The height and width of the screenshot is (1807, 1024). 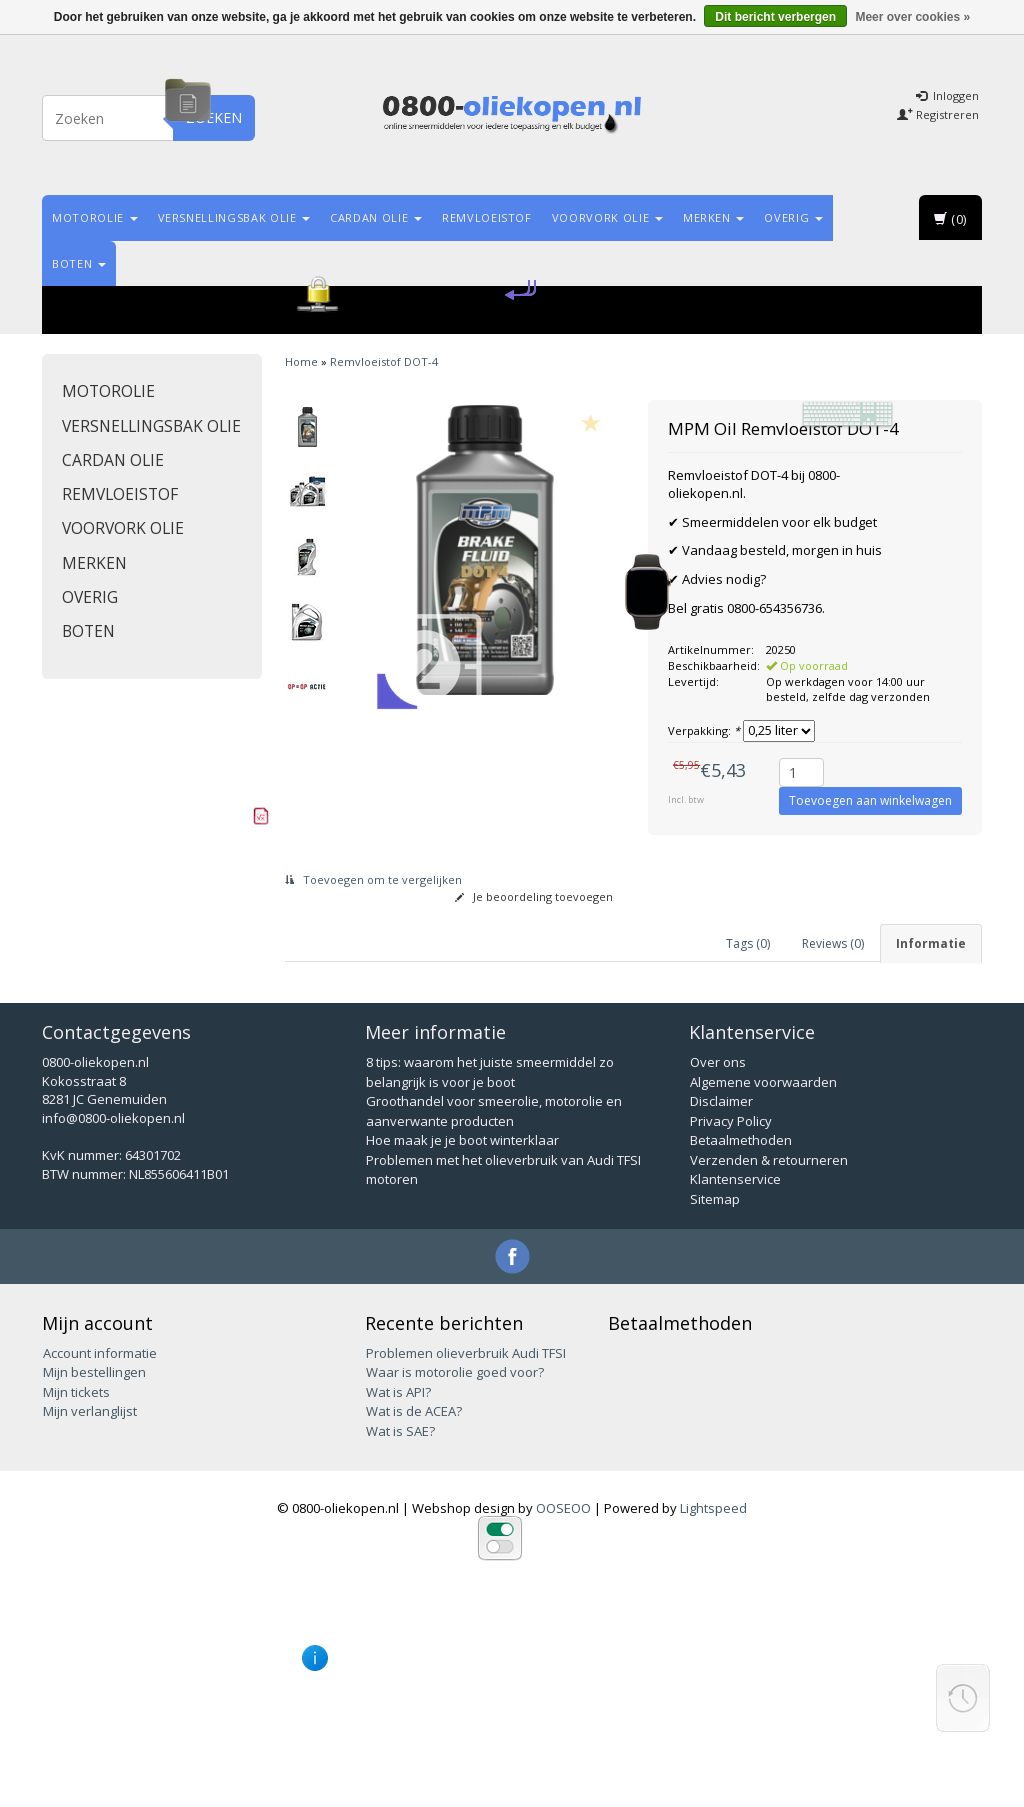 I want to click on connect to a virtual private network, so click(x=318, y=294).